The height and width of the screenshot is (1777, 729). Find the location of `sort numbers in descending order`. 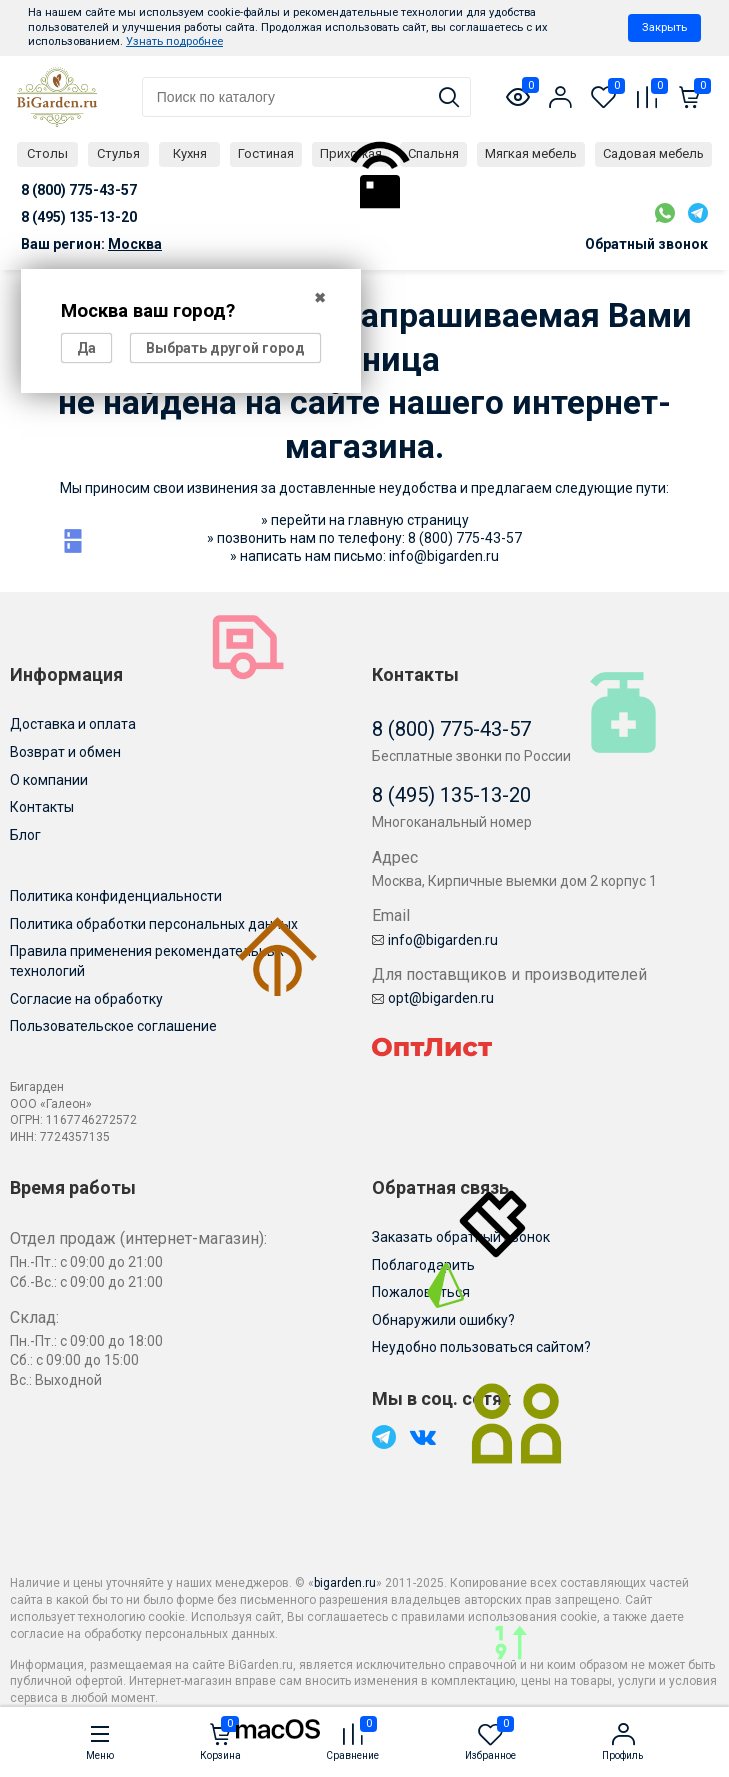

sort numbers in descending order is located at coordinates (508, 1642).